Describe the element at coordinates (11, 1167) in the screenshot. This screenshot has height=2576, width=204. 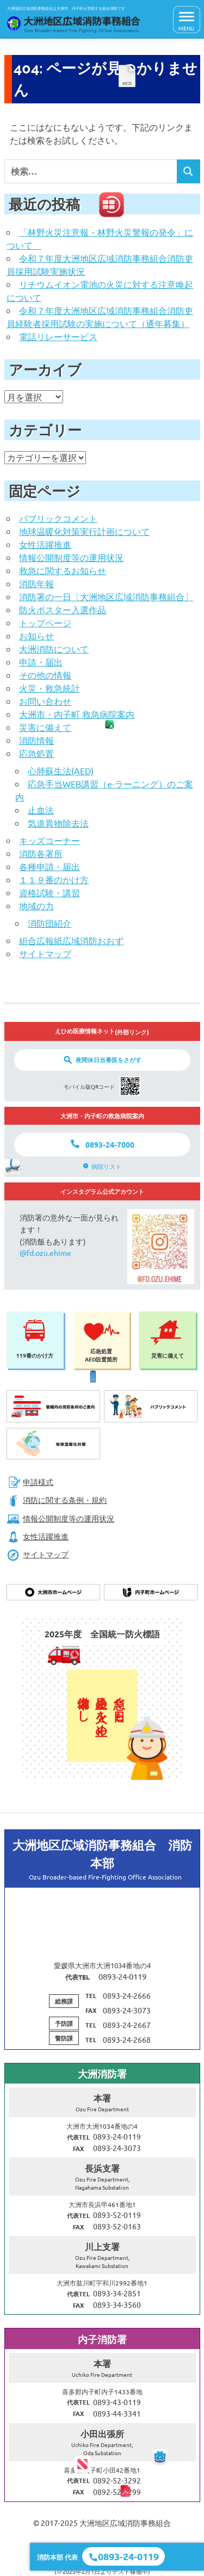
I see `open okular document viewer` at that location.